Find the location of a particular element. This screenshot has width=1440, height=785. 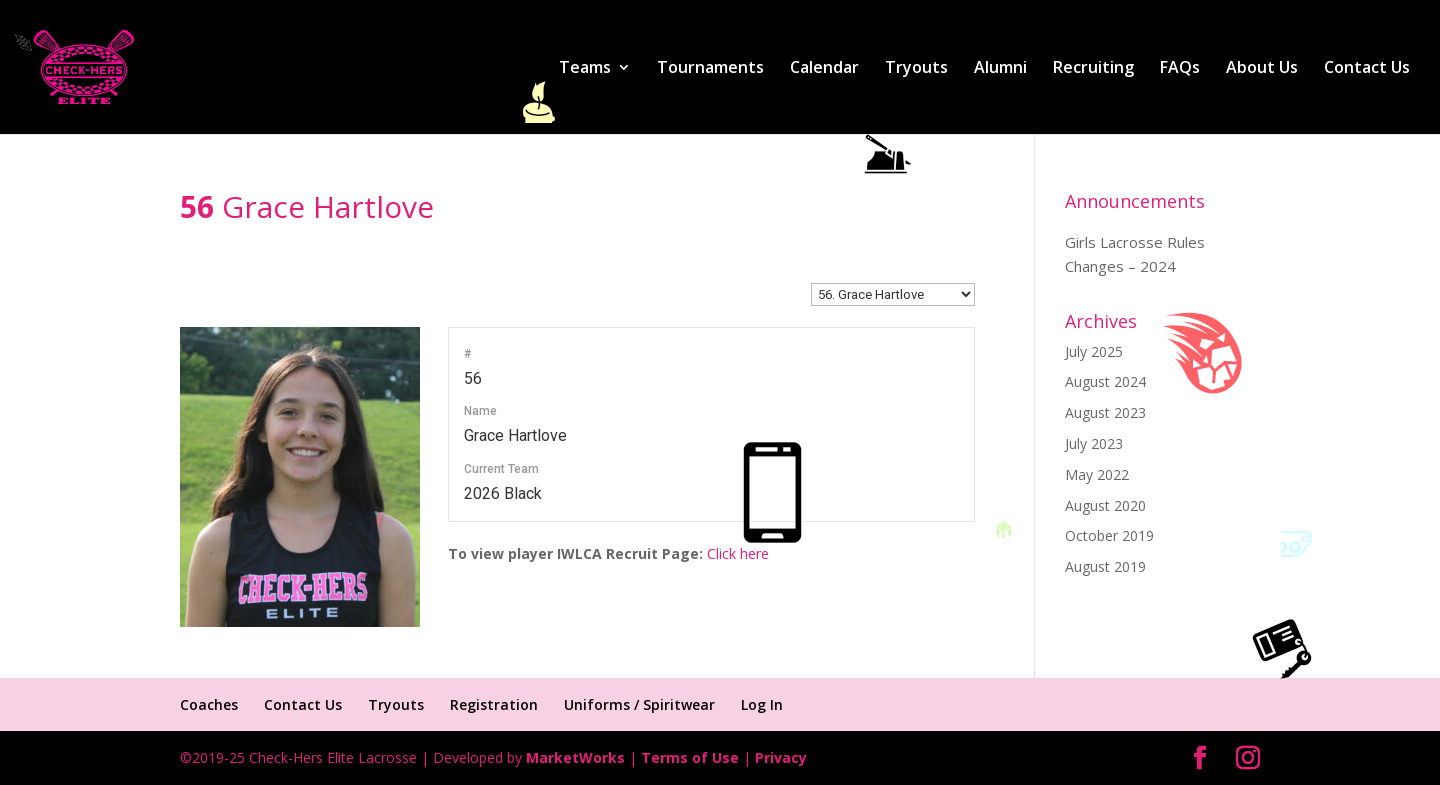

throw charcoal or debris item is located at coordinates (1202, 353).